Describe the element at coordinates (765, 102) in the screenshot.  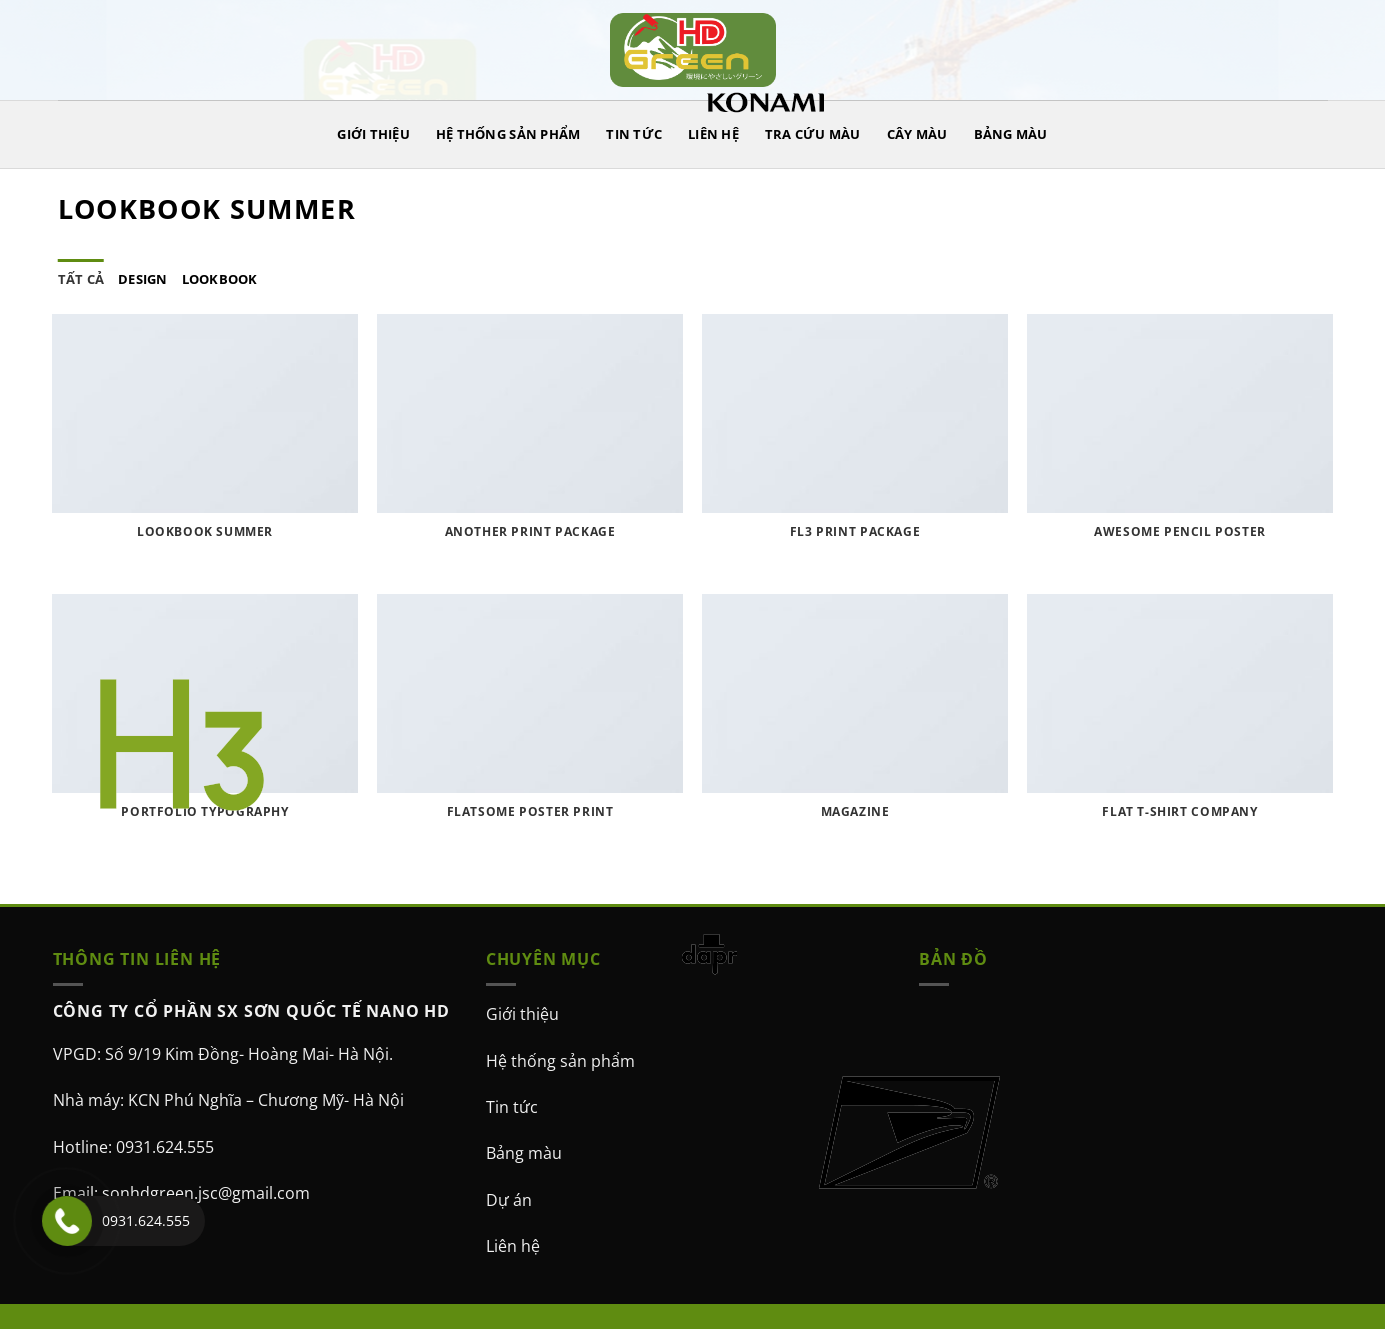
I see `konami company logo` at that location.